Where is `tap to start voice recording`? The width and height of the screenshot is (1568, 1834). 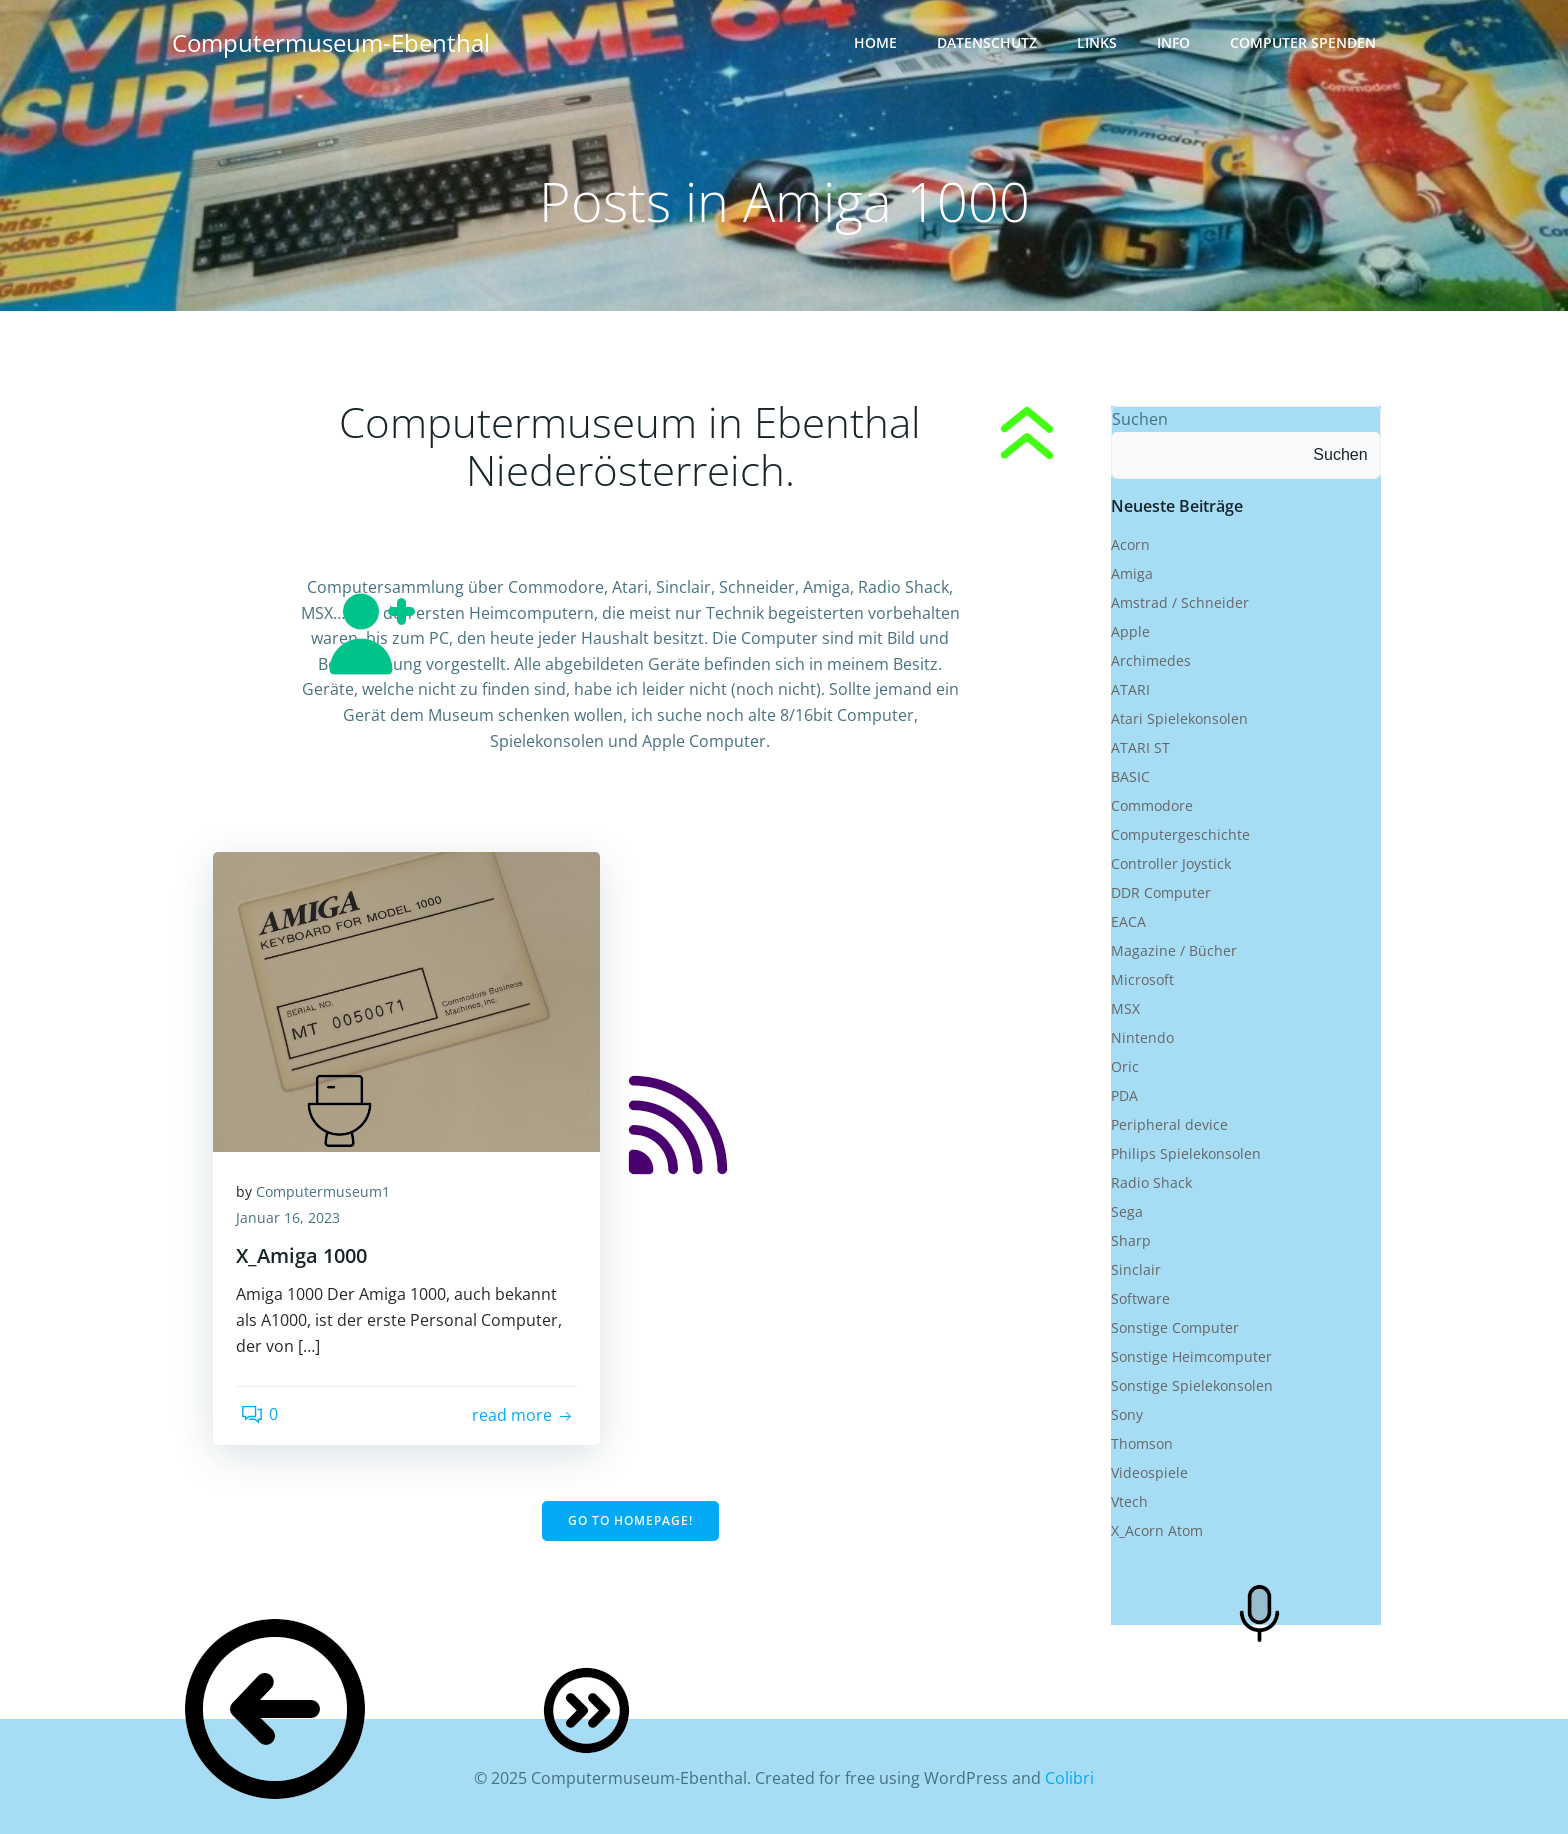
tap to start voice recording is located at coordinates (1259, 1612).